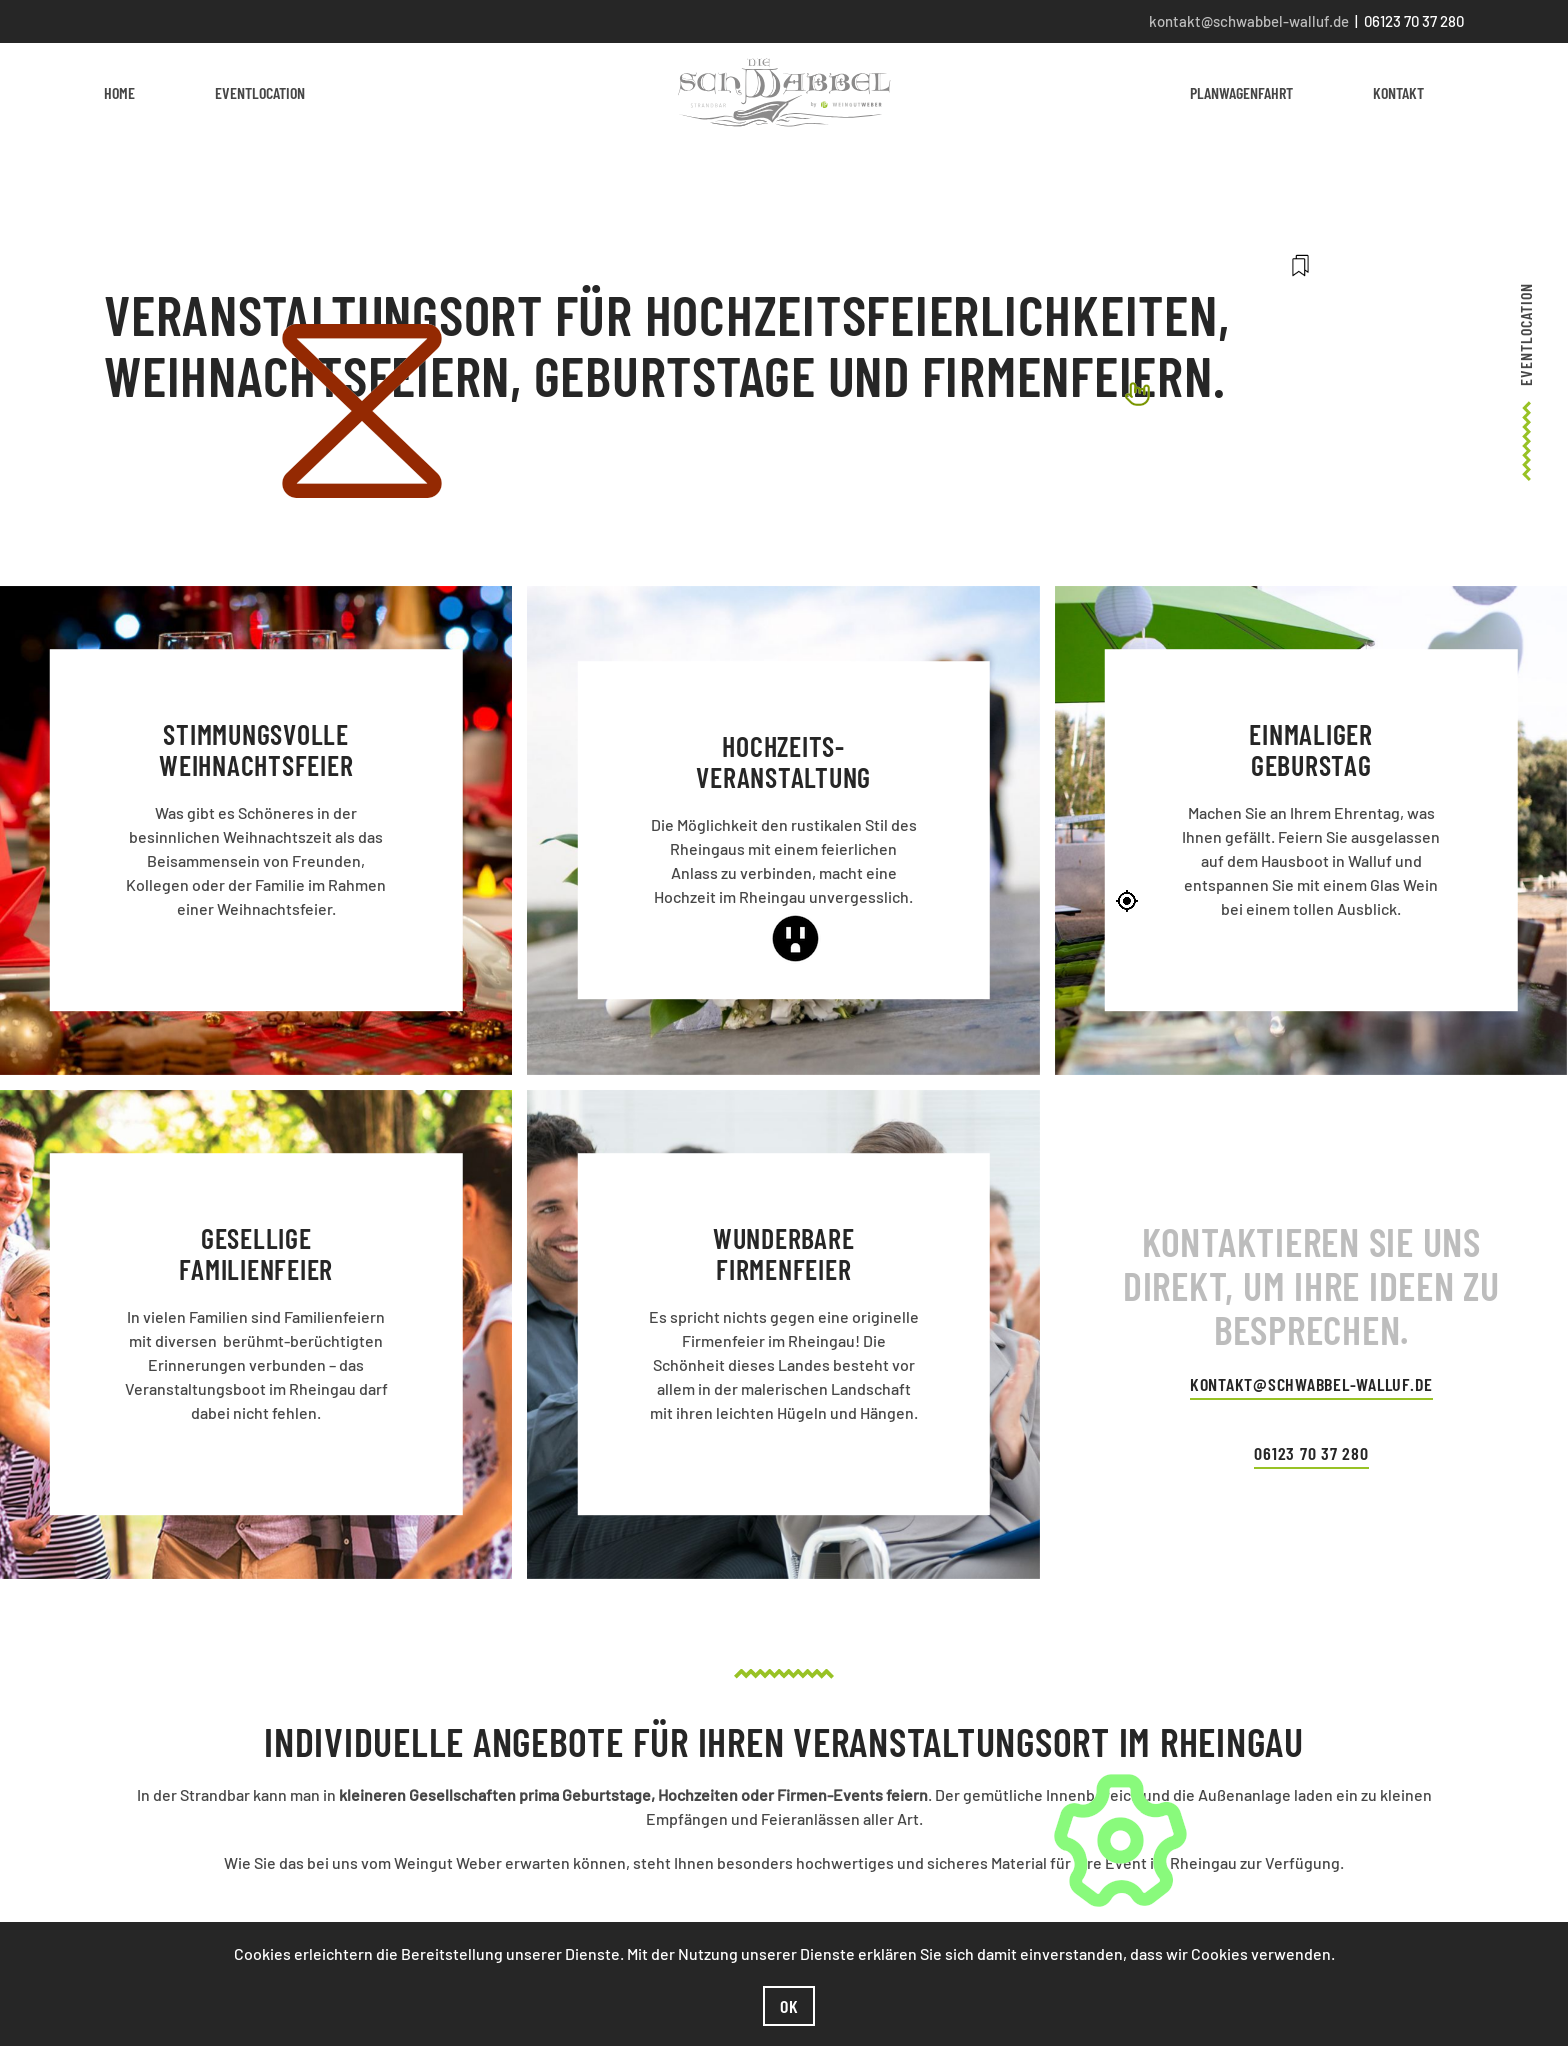 The height and width of the screenshot is (2046, 1568). Describe the element at coordinates (795, 938) in the screenshot. I see `indicates power outlet or charging station nearby` at that location.